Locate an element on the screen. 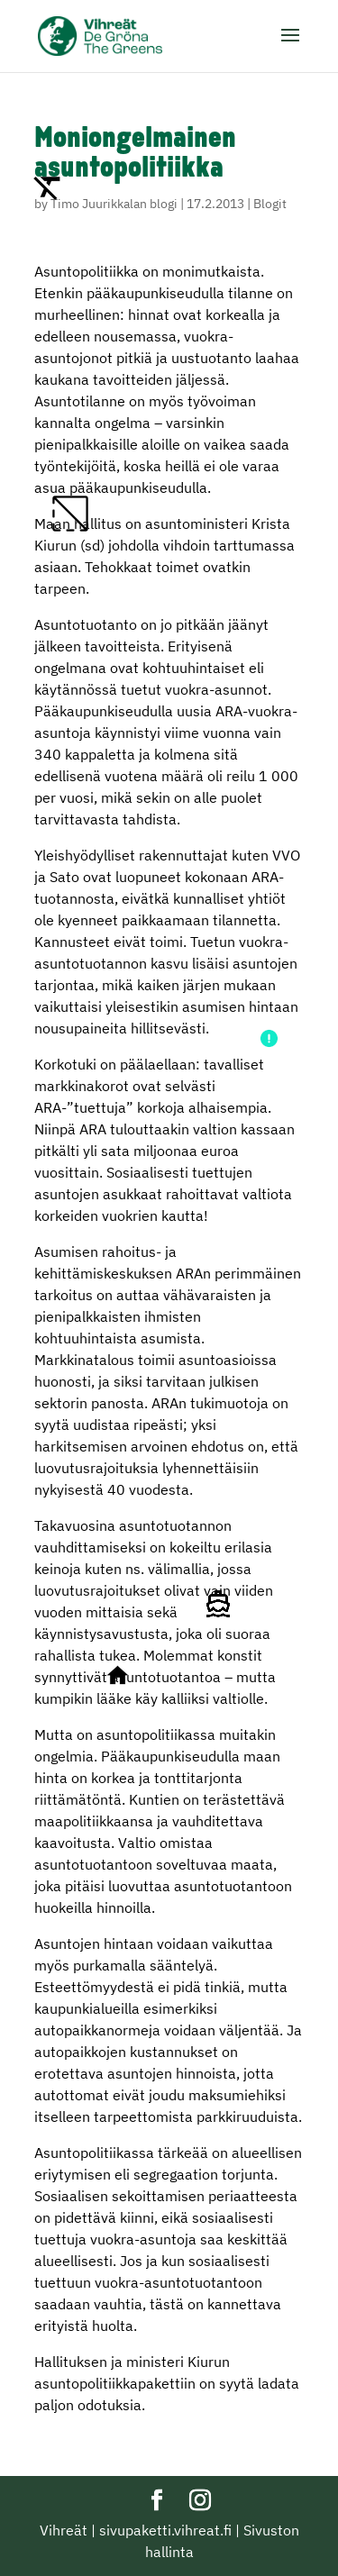 This screenshot has width=338, height=2576. get directions by ferry or boat is located at coordinates (218, 1604).